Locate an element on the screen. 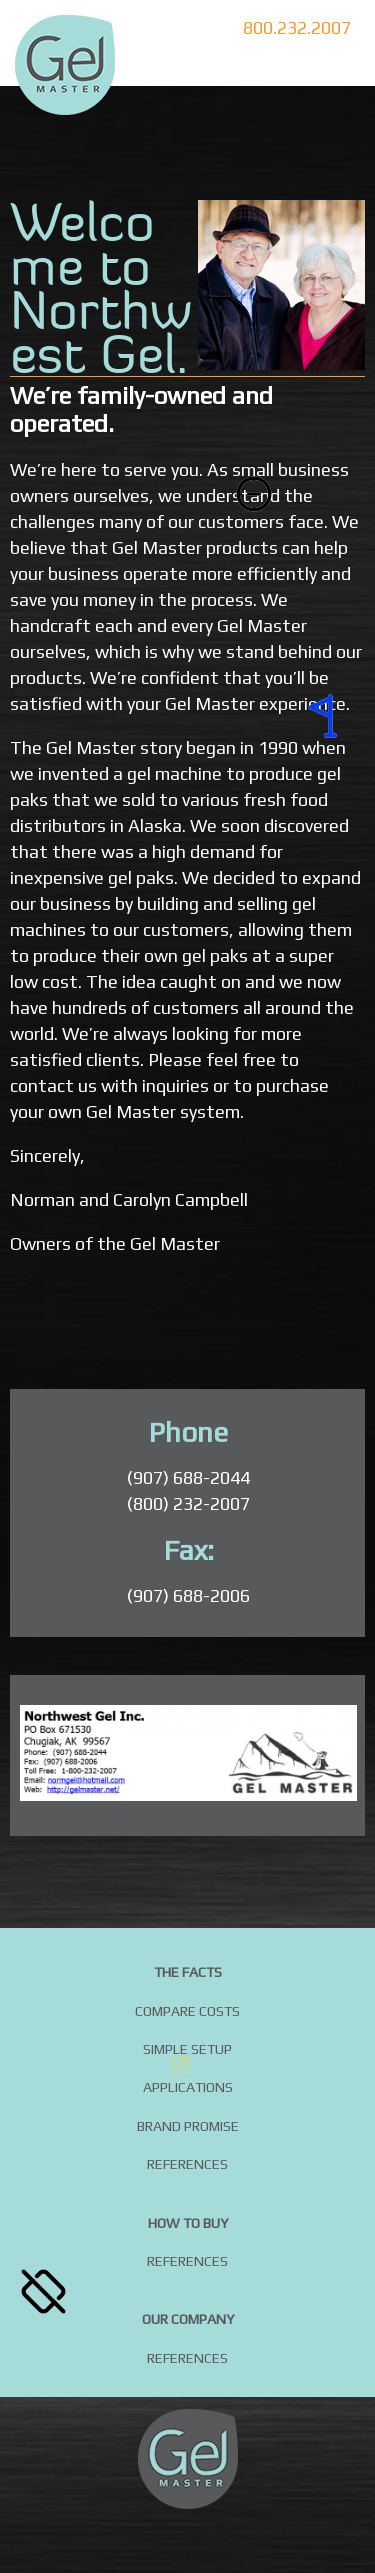 This screenshot has width=375, height=2573. remove an item from a list or collection is located at coordinates (254, 494).